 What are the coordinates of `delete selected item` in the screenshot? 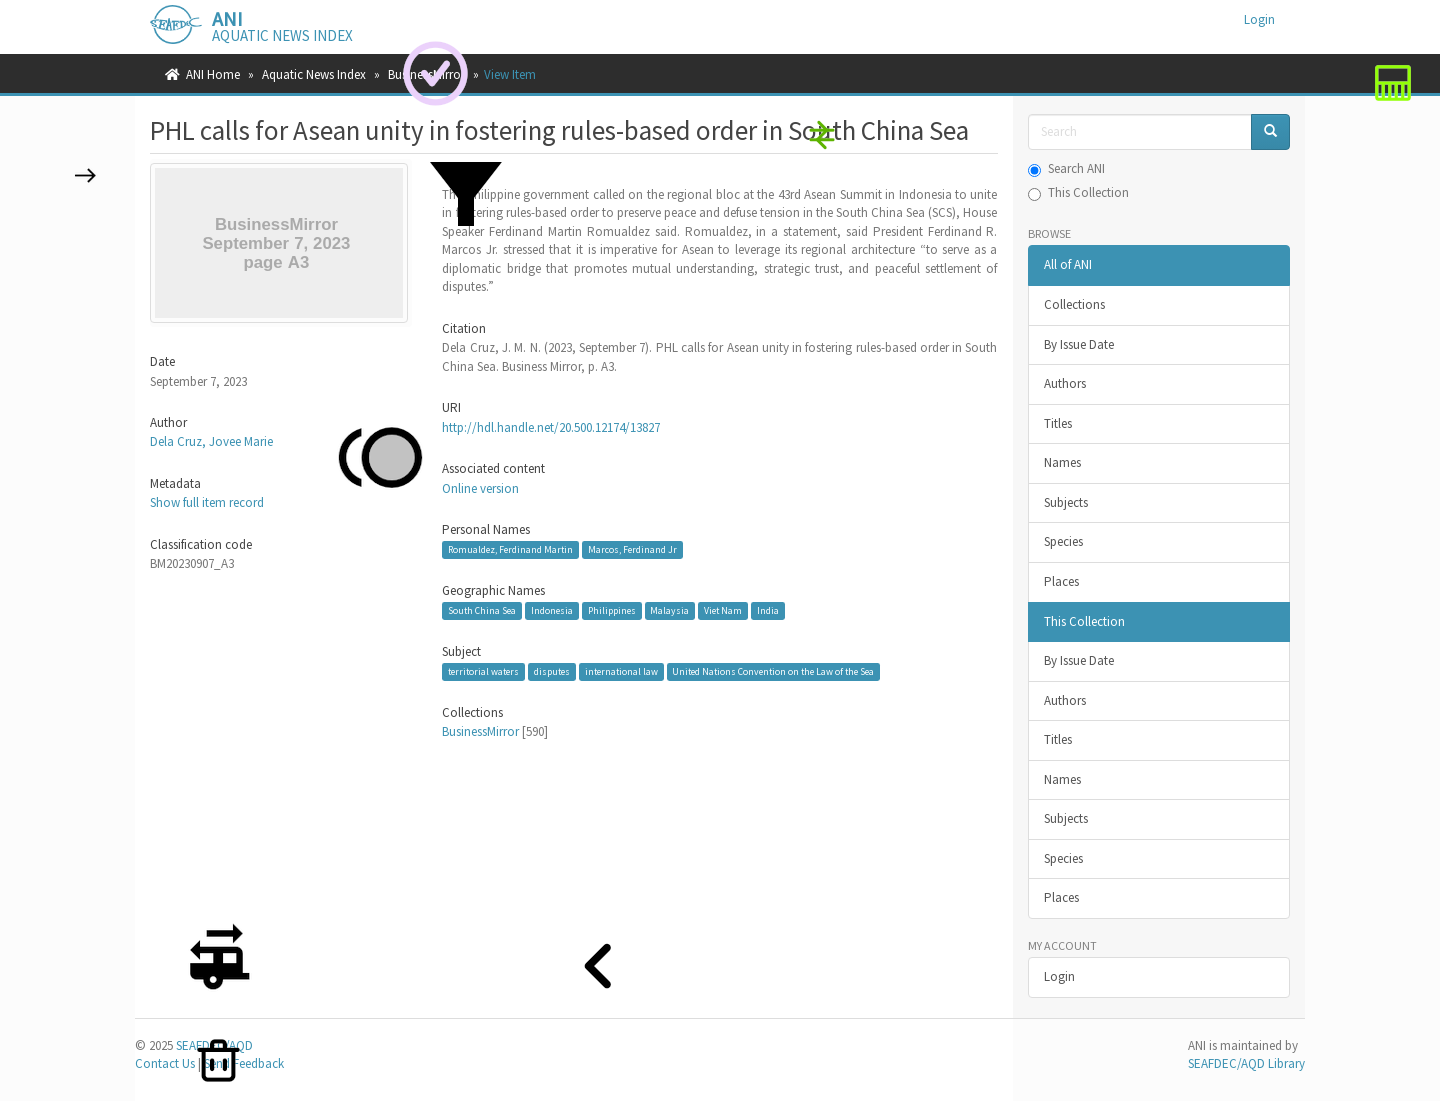 It's located at (218, 1060).